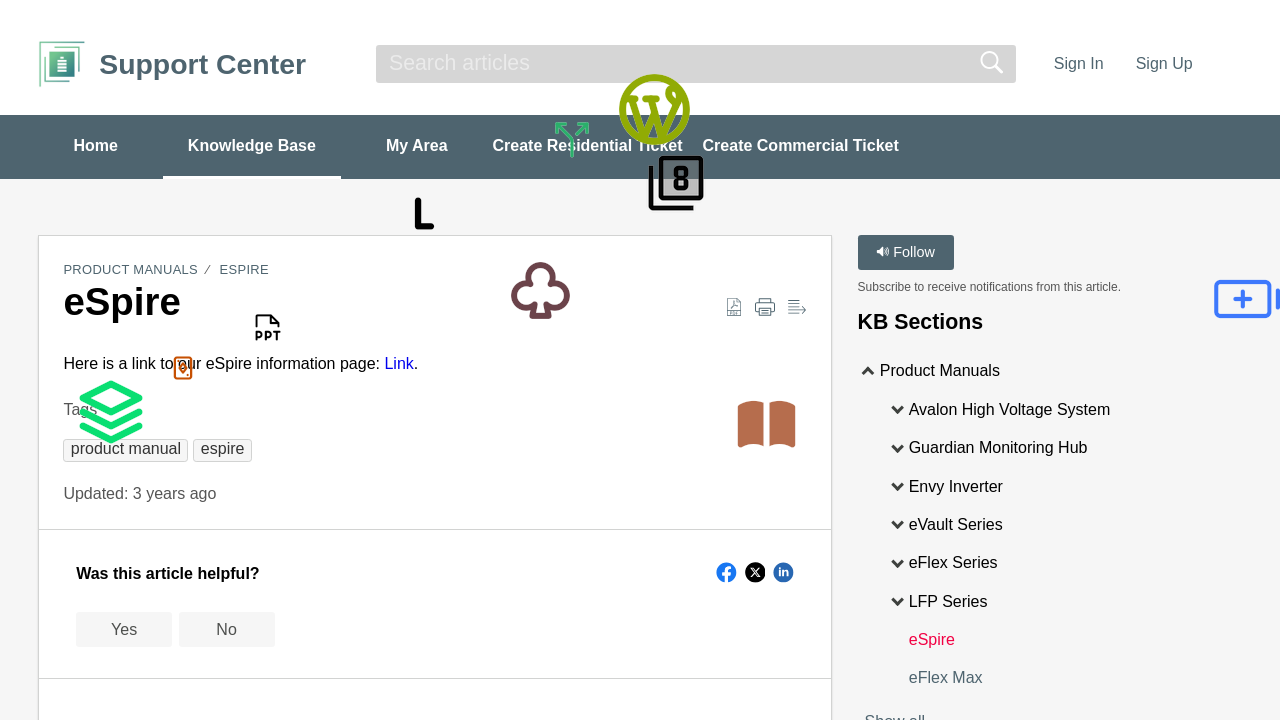 The width and height of the screenshot is (1280, 720). I want to click on link to wordpress site or blog, so click(654, 109).